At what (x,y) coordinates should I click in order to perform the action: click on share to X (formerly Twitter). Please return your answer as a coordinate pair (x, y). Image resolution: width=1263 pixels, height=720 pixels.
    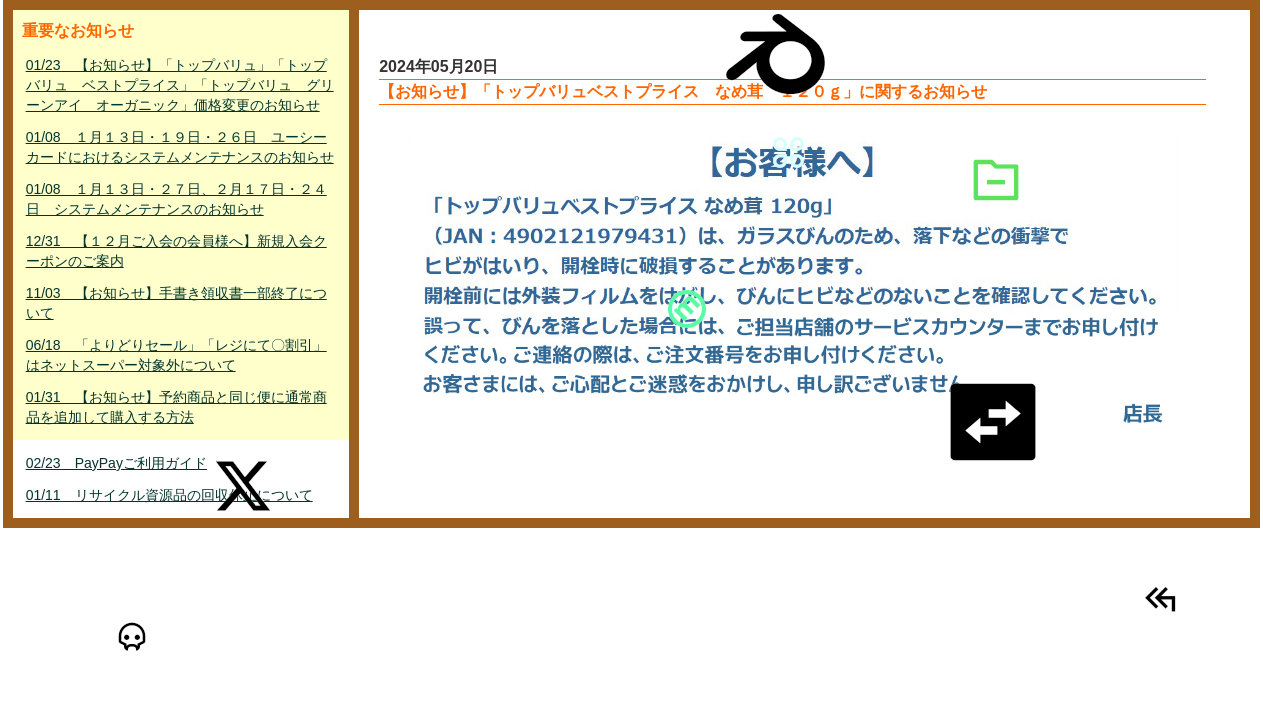
    Looking at the image, I should click on (243, 486).